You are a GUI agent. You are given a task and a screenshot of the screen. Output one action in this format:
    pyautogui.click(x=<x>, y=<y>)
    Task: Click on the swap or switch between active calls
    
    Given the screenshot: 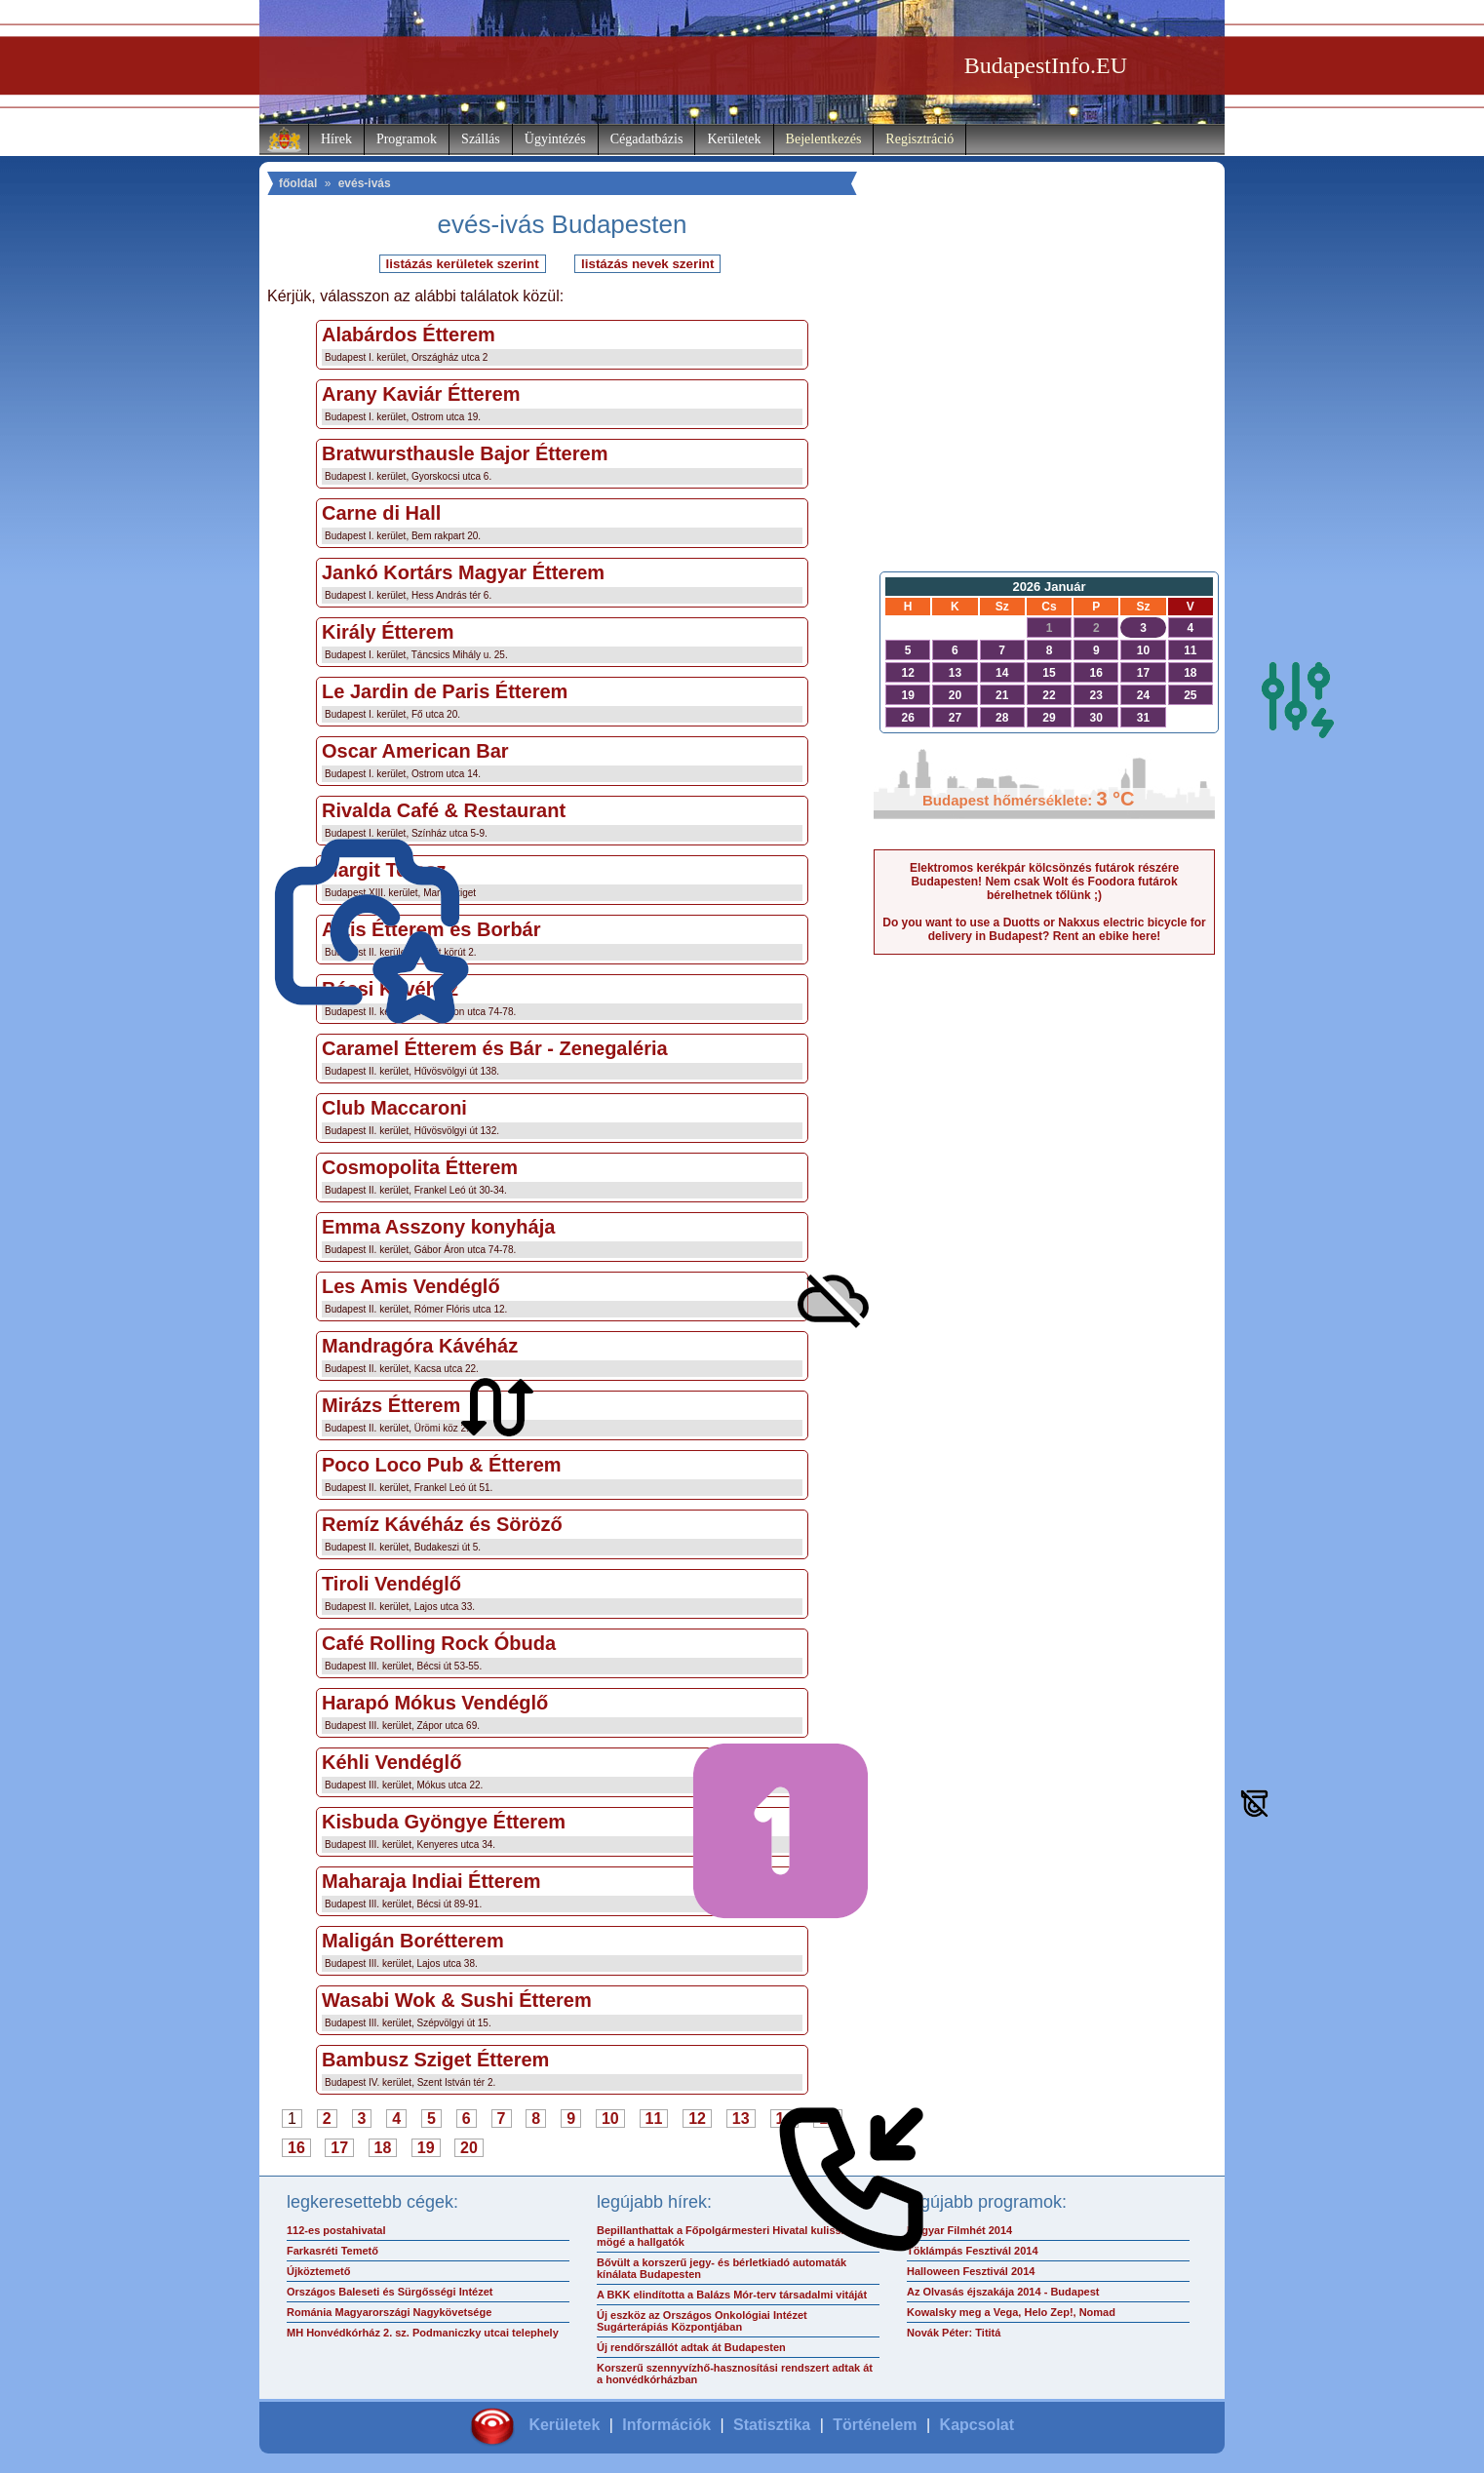 What is the action you would take?
    pyautogui.click(x=497, y=1409)
    